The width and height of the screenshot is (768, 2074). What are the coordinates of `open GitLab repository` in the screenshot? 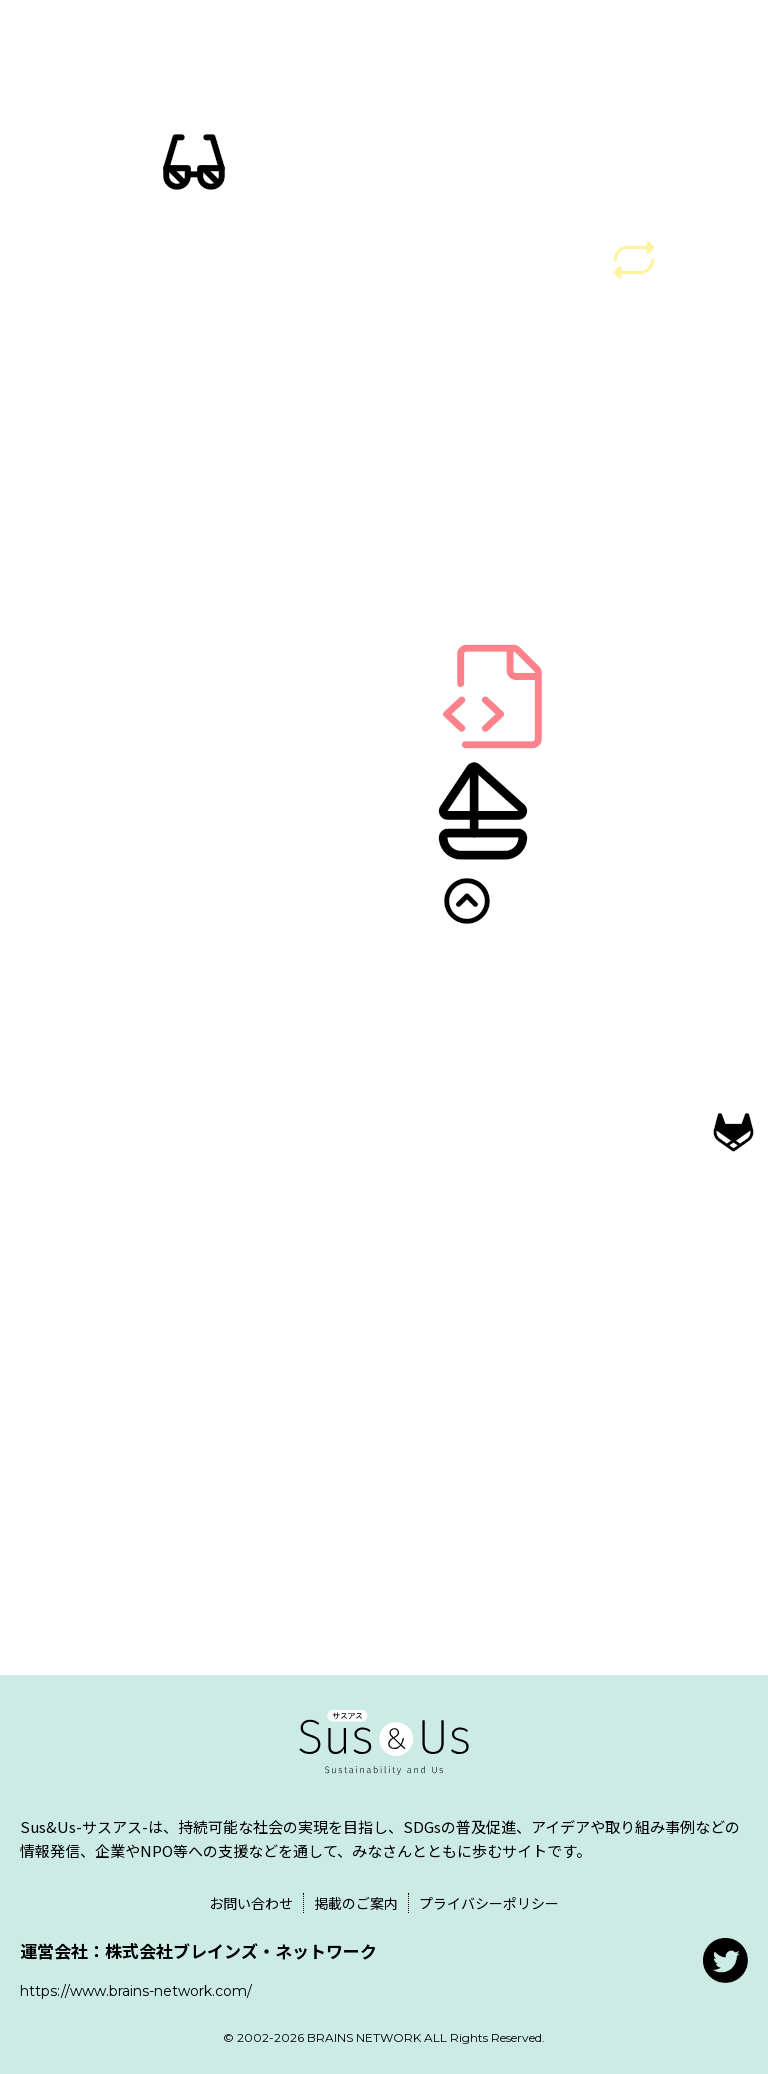 It's located at (733, 1131).